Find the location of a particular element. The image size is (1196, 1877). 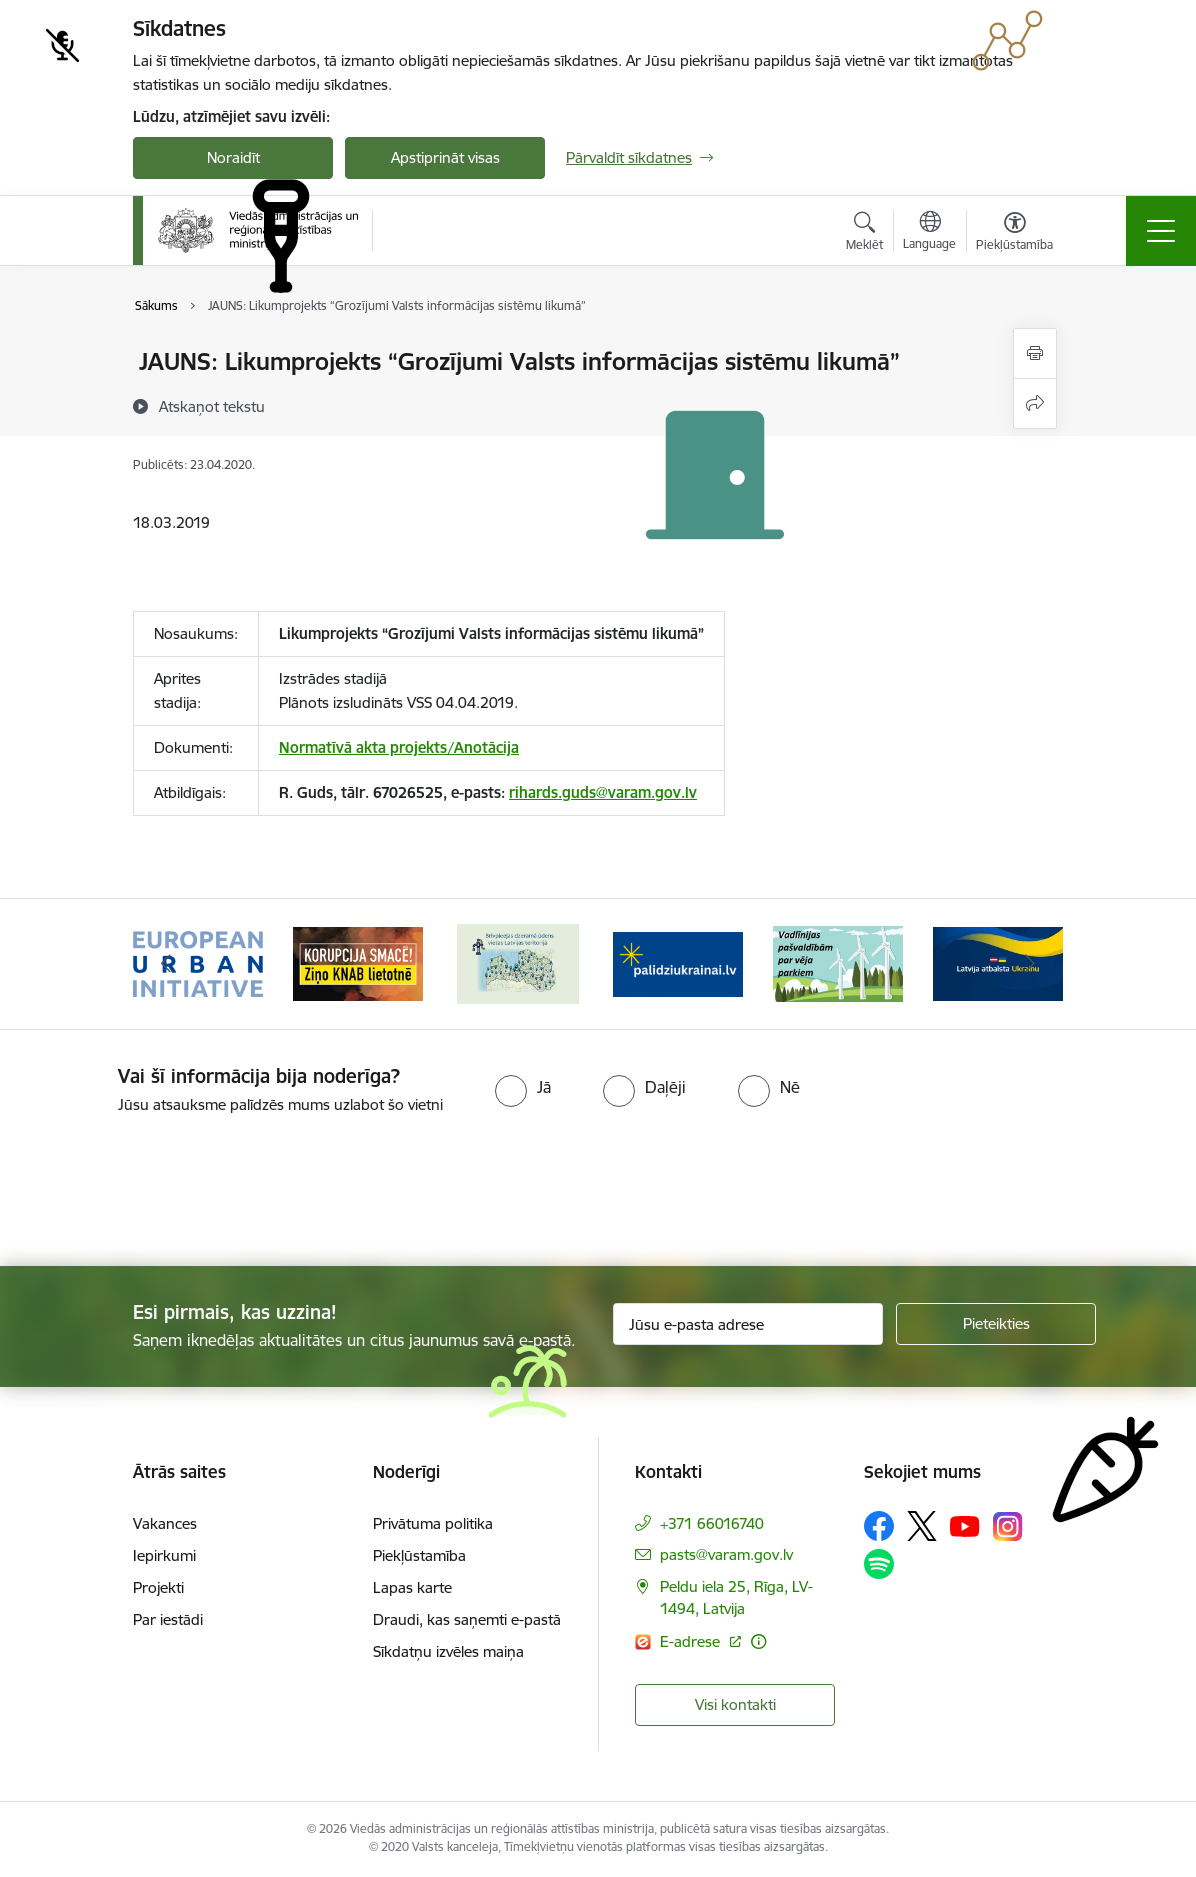

indicates vacation or travel mode is located at coordinates (527, 1381).